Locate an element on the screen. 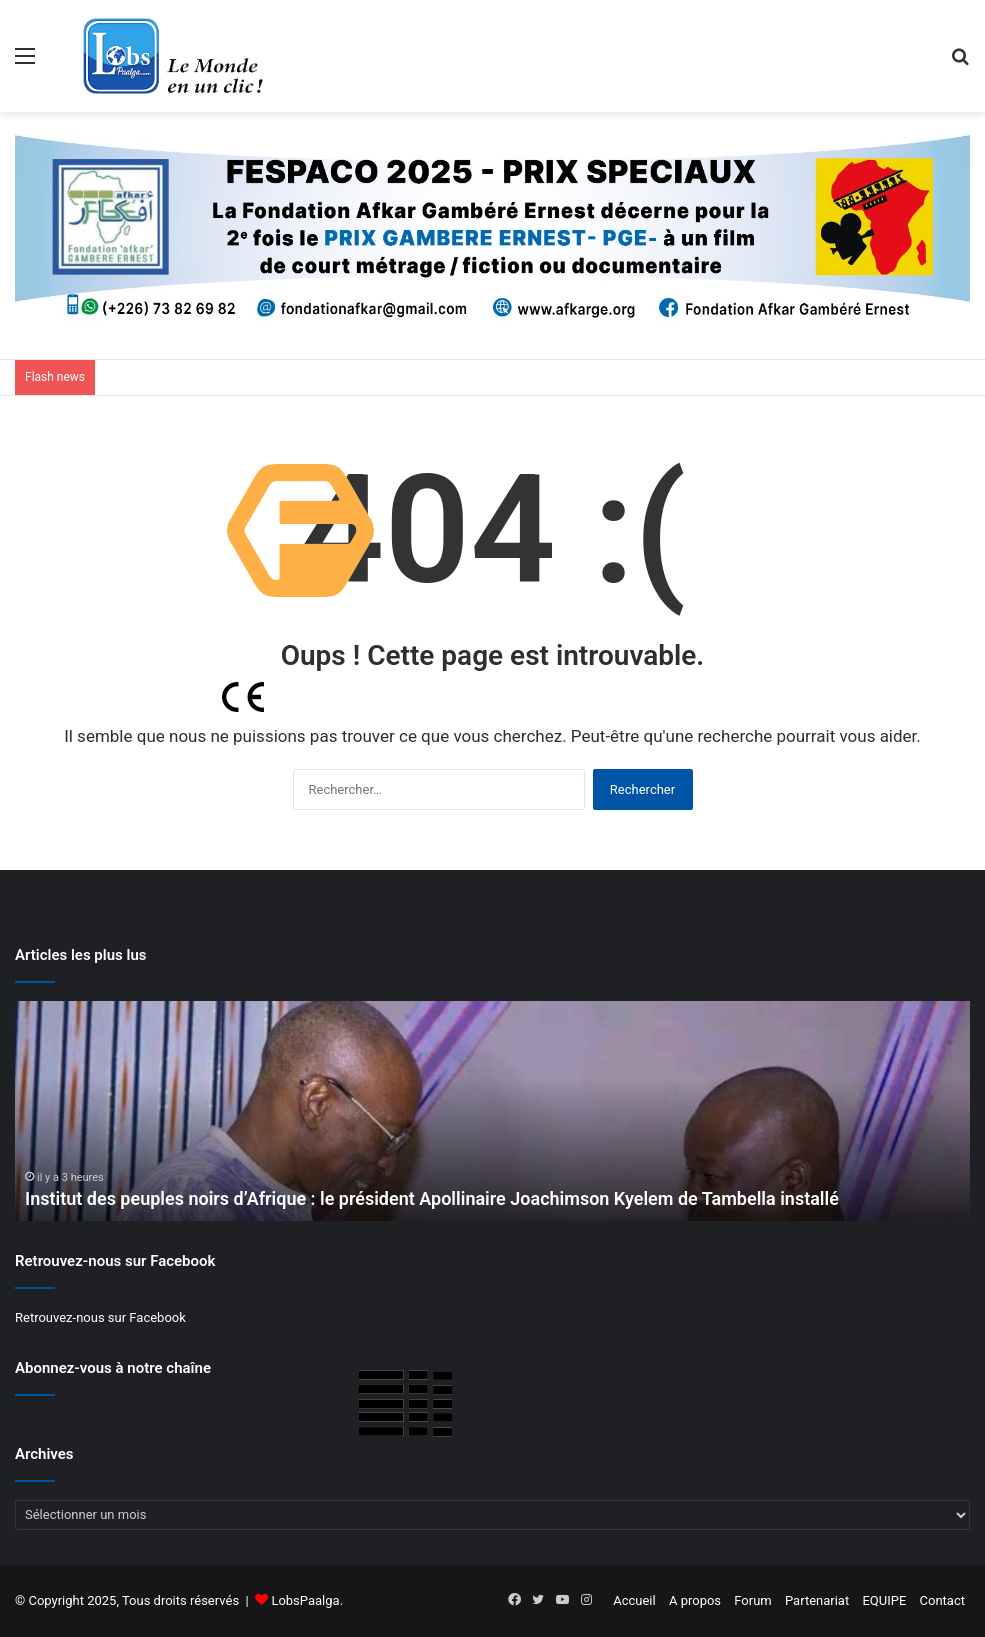 The image size is (985, 1637). visit server fault community is located at coordinates (405, 1403).